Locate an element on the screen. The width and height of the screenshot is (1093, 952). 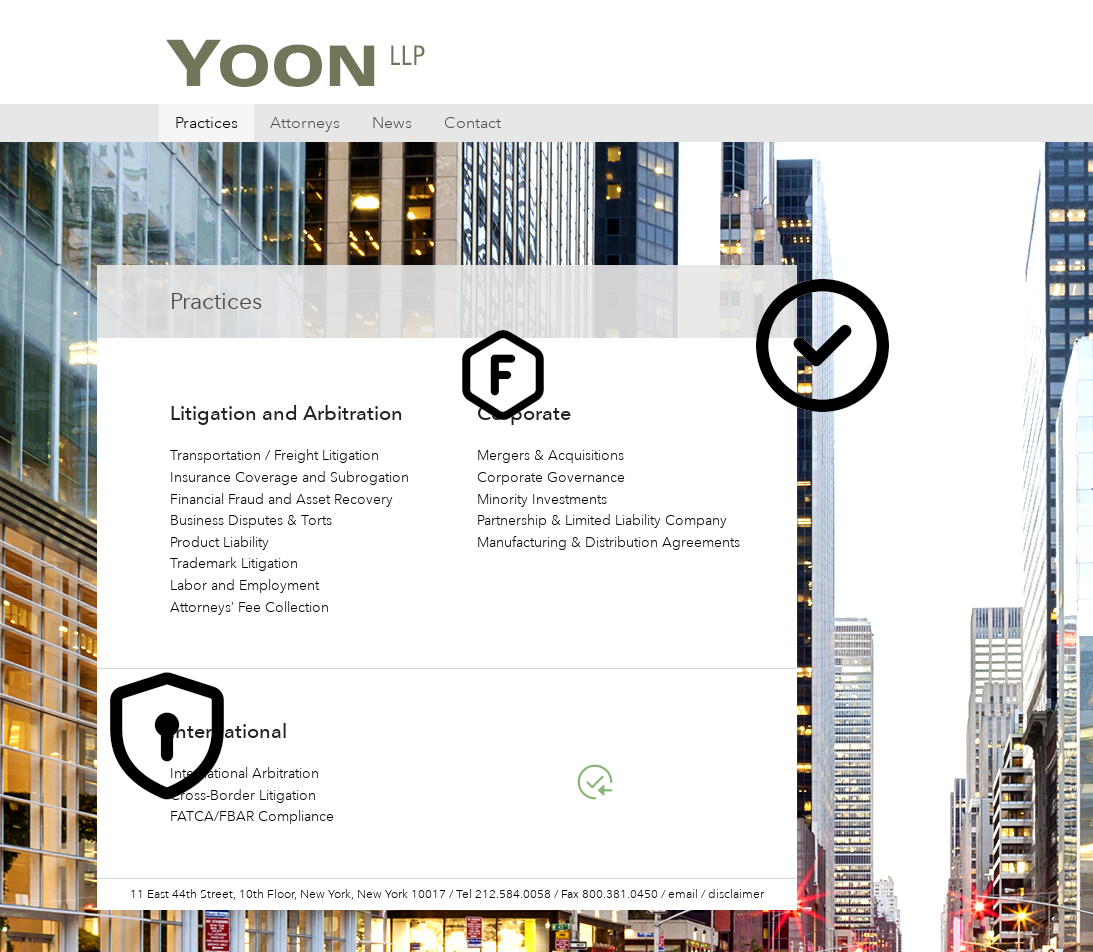
indicates a feature or function category is located at coordinates (503, 375).